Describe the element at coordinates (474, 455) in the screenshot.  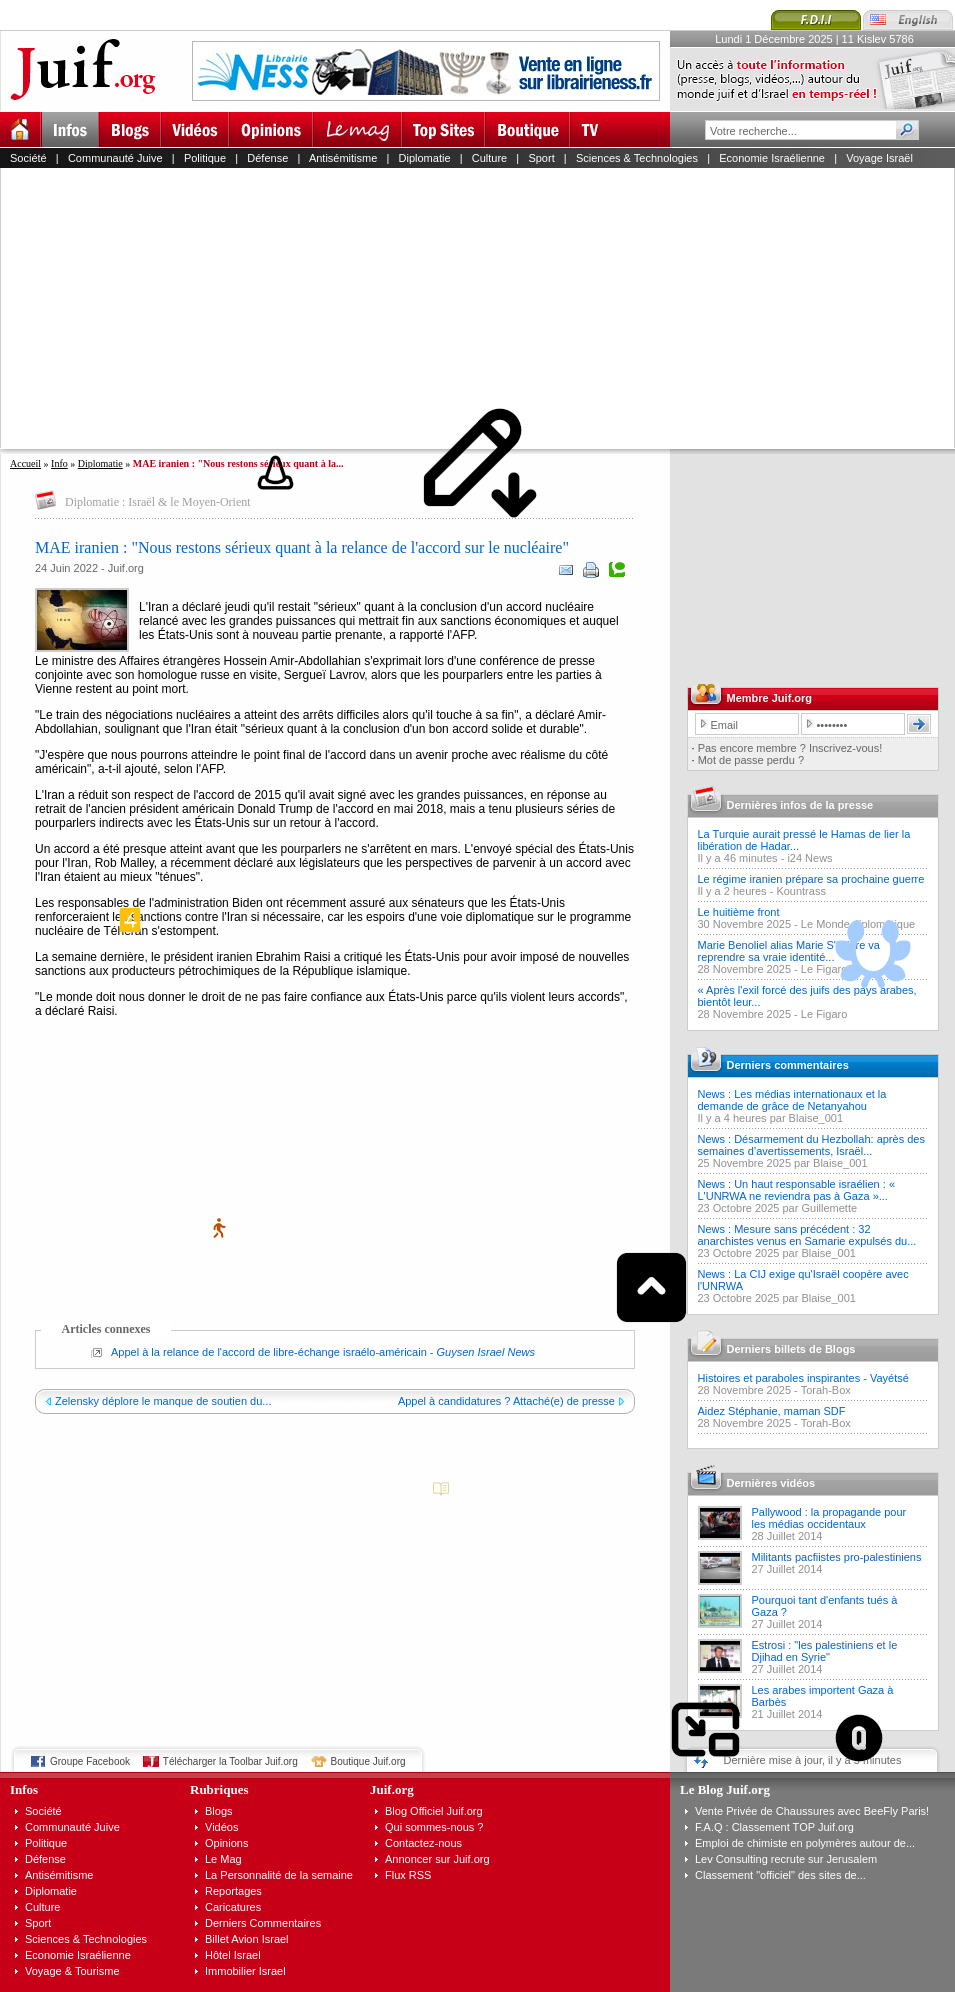
I see `save or submit written content` at that location.